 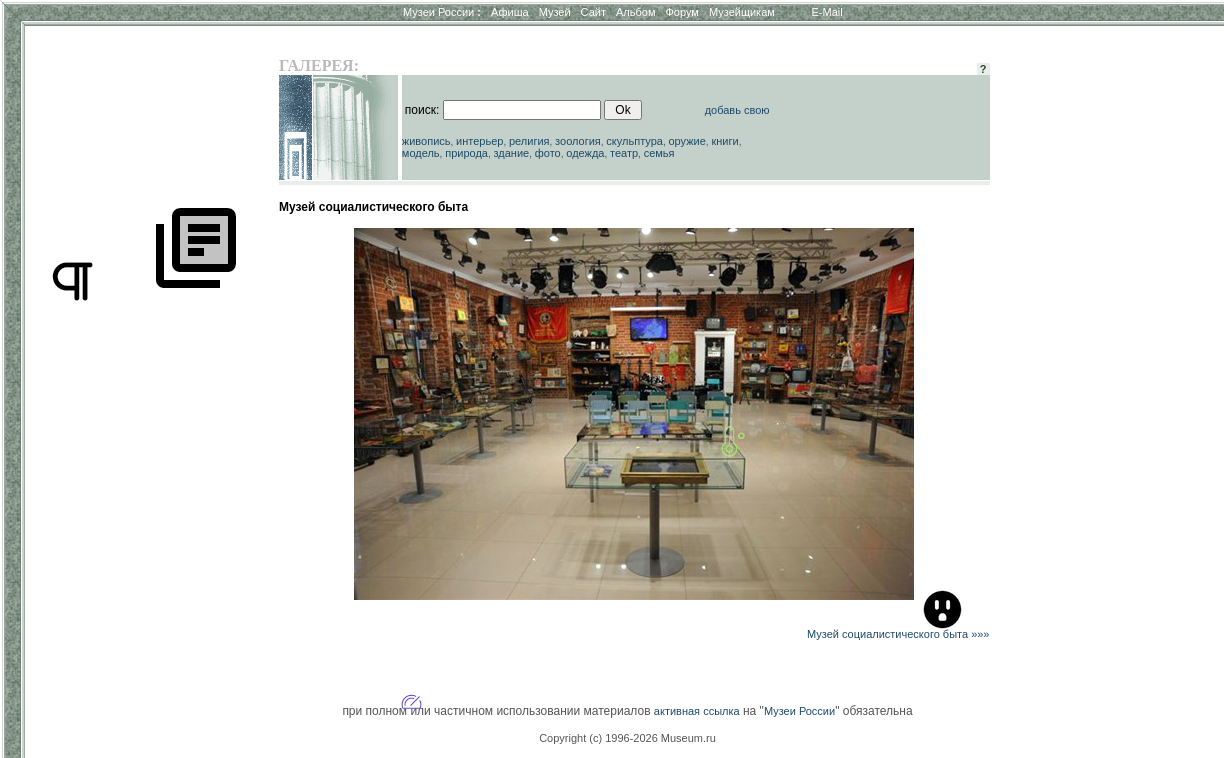 I want to click on insert paragraph break in text editor, so click(x=73, y=281).